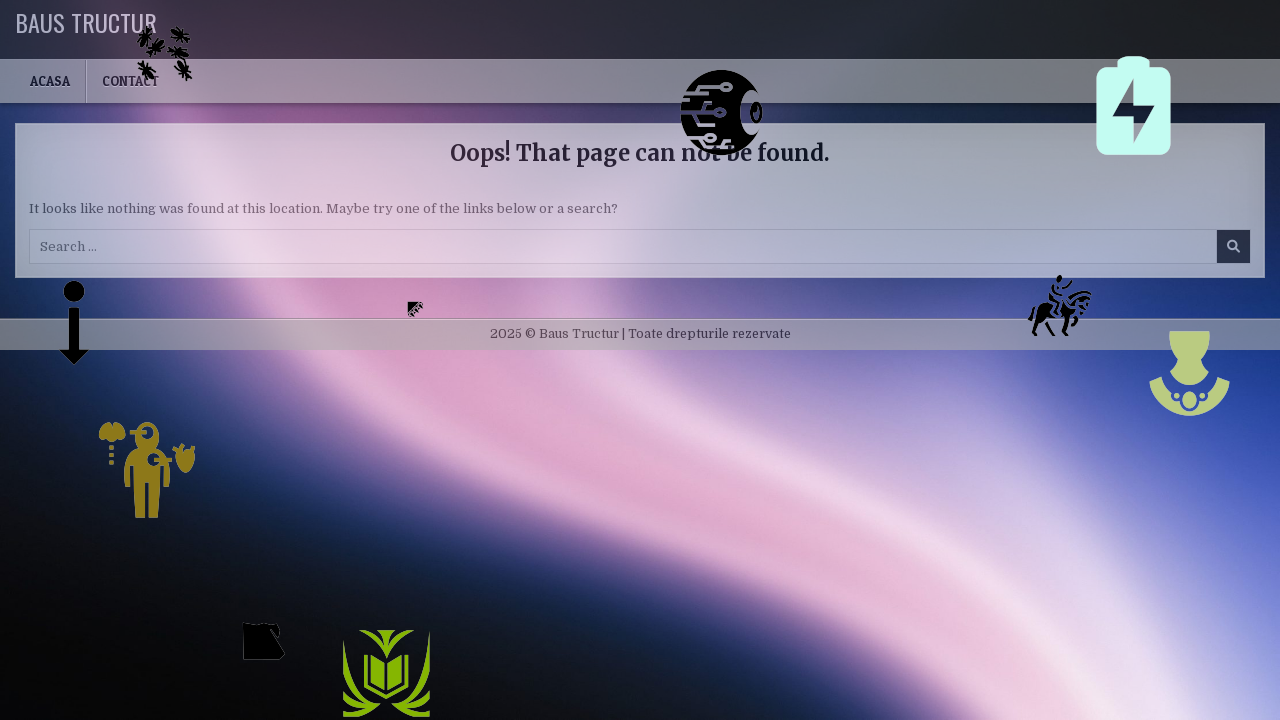 This screenshot has height=720, width=1280. I want to click on select Egypt as your region or country, so click(264, 641).